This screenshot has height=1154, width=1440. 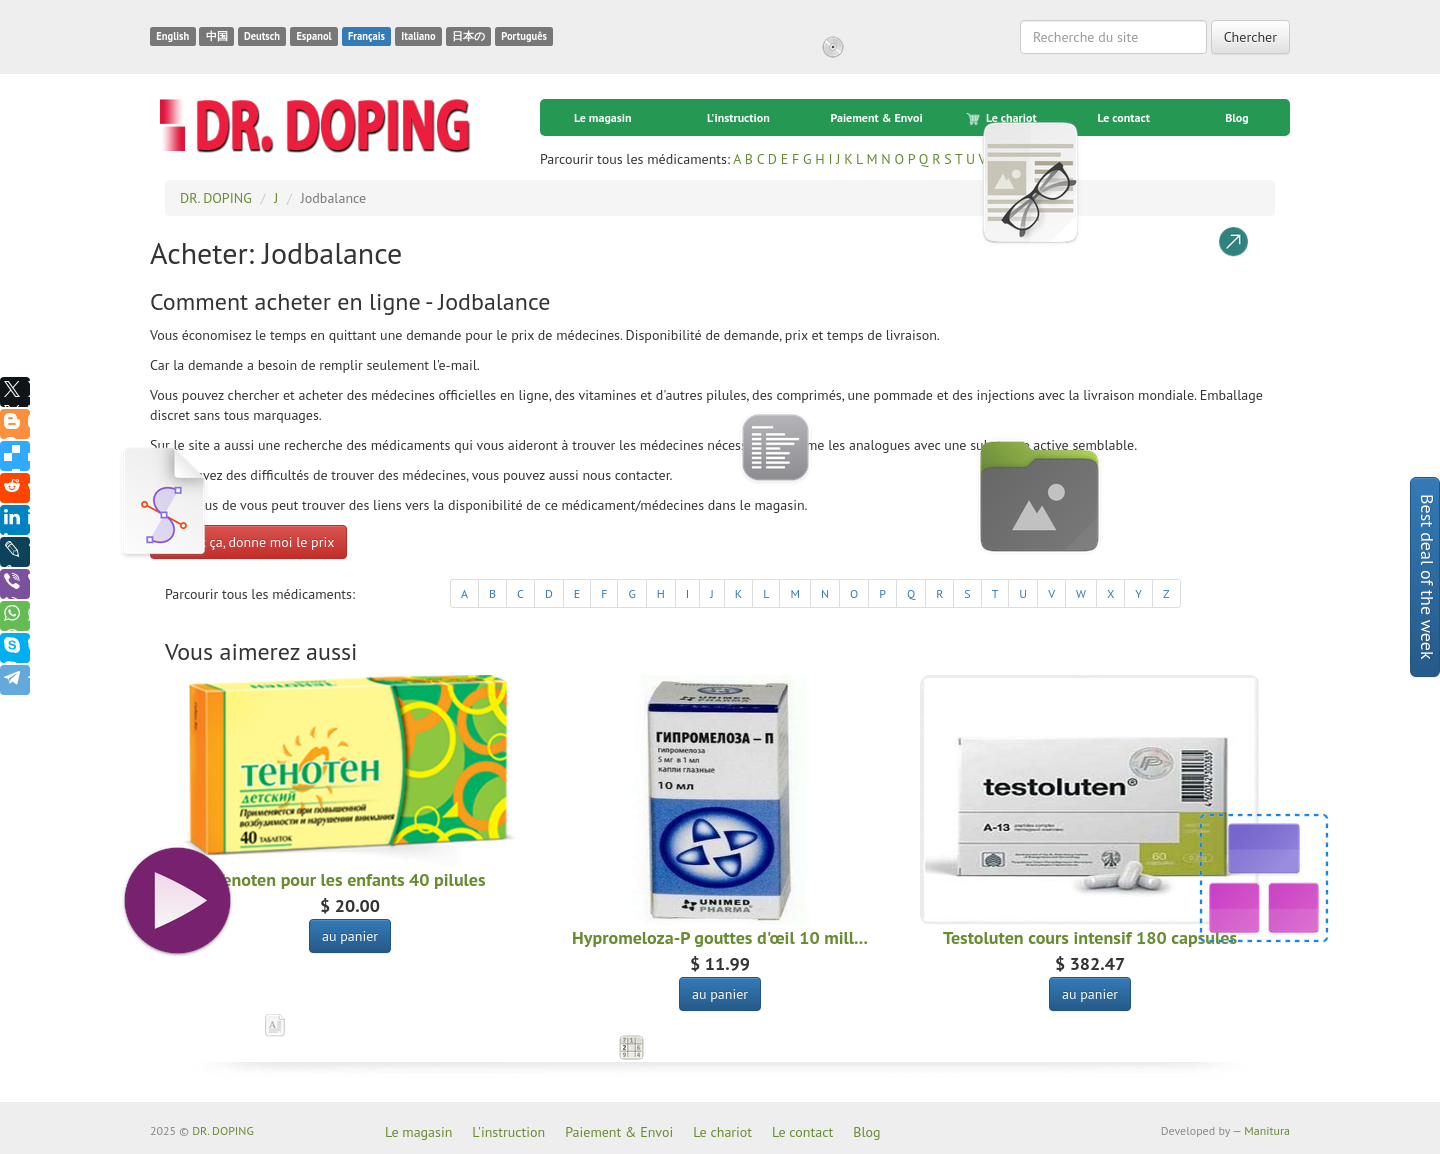 What do you see at coordinates (177, 900) in the screenshot?
I see `indicates video content or media files` at bounding box center [177, 900].